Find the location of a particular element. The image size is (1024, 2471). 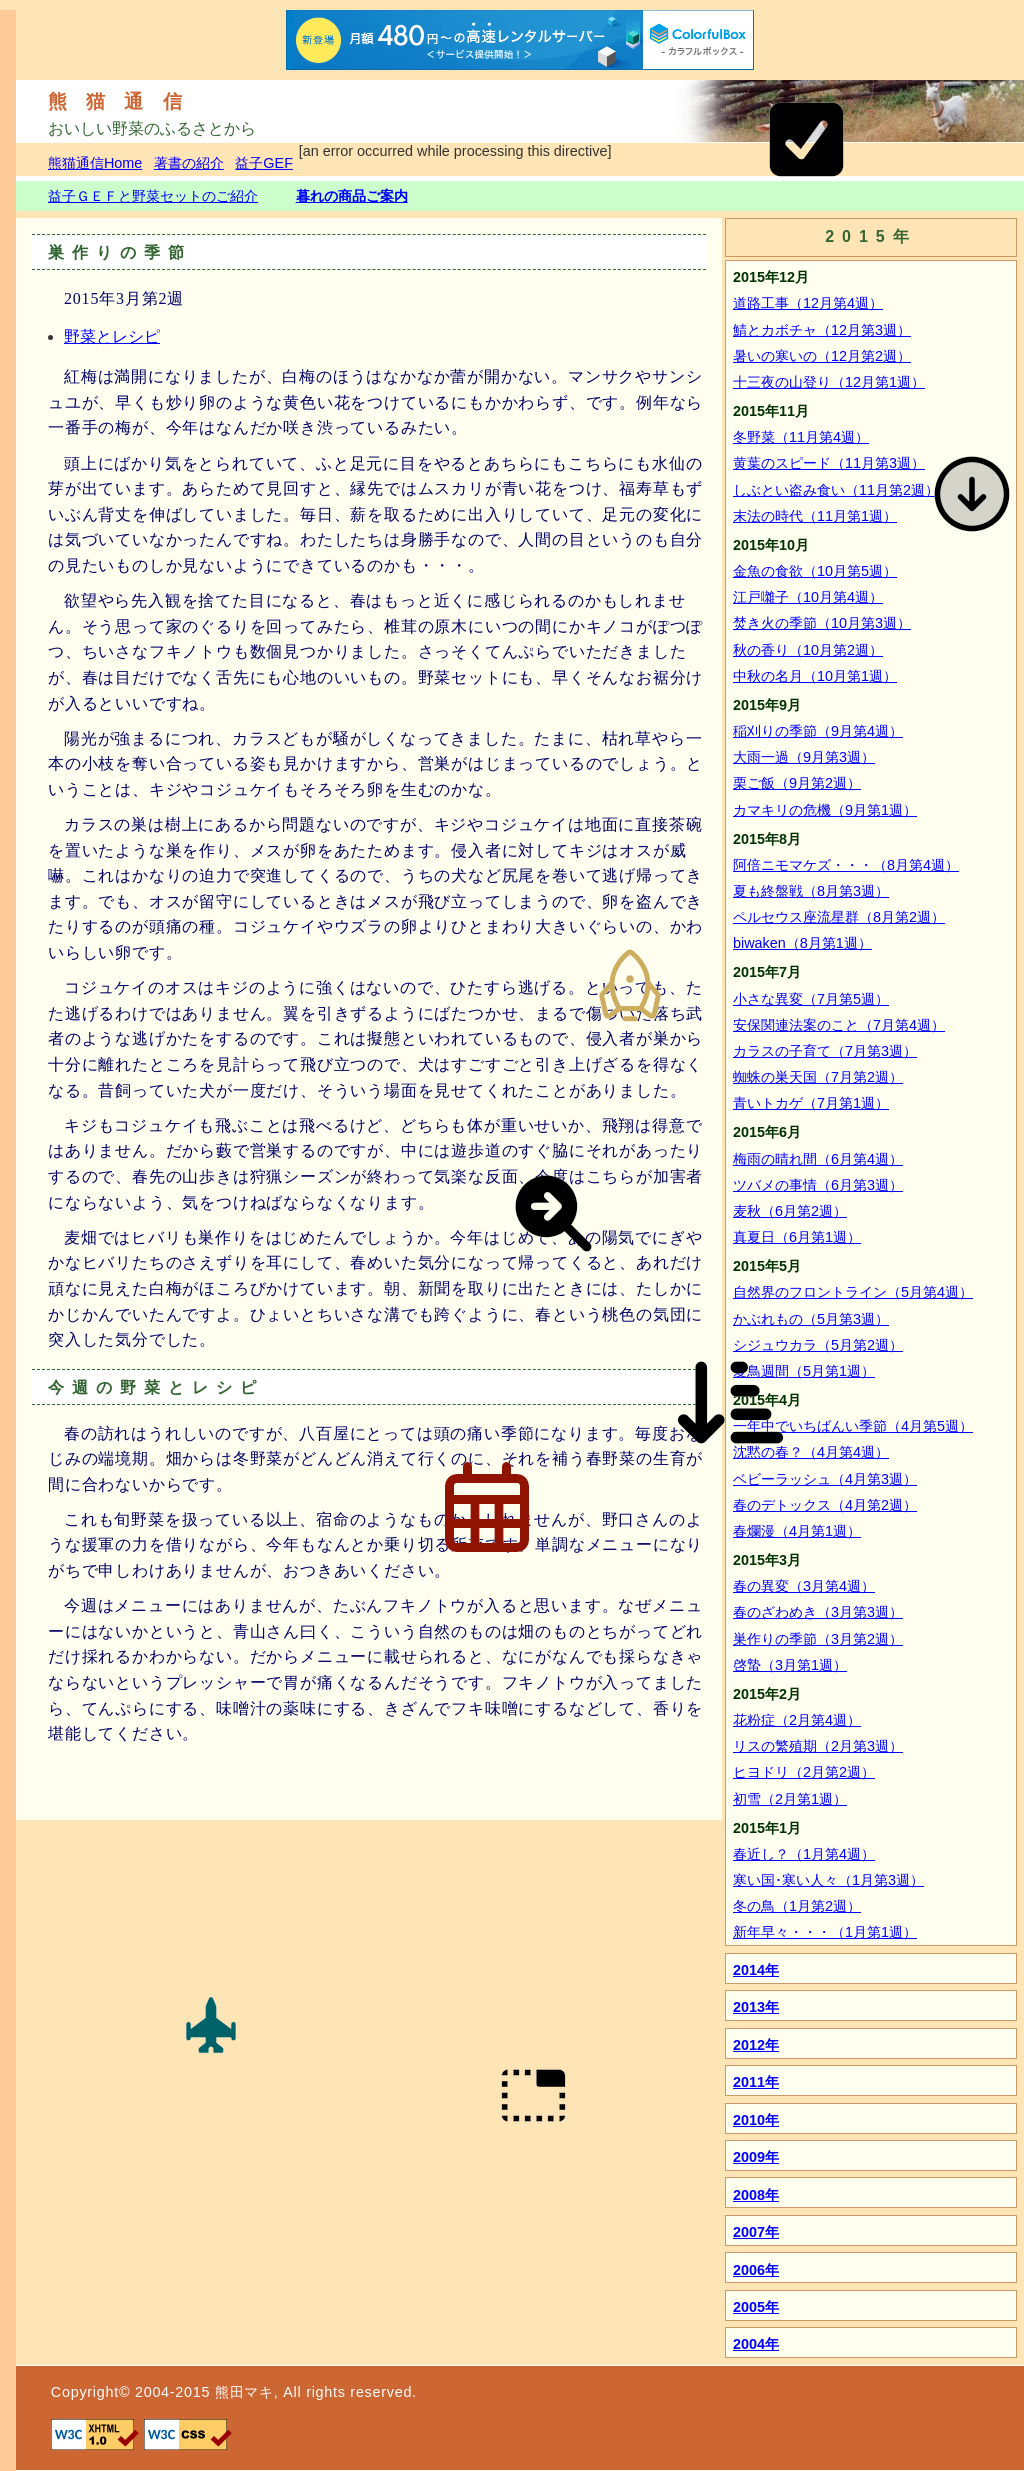

search and navigate to result is located at coordinates (553, 1213).